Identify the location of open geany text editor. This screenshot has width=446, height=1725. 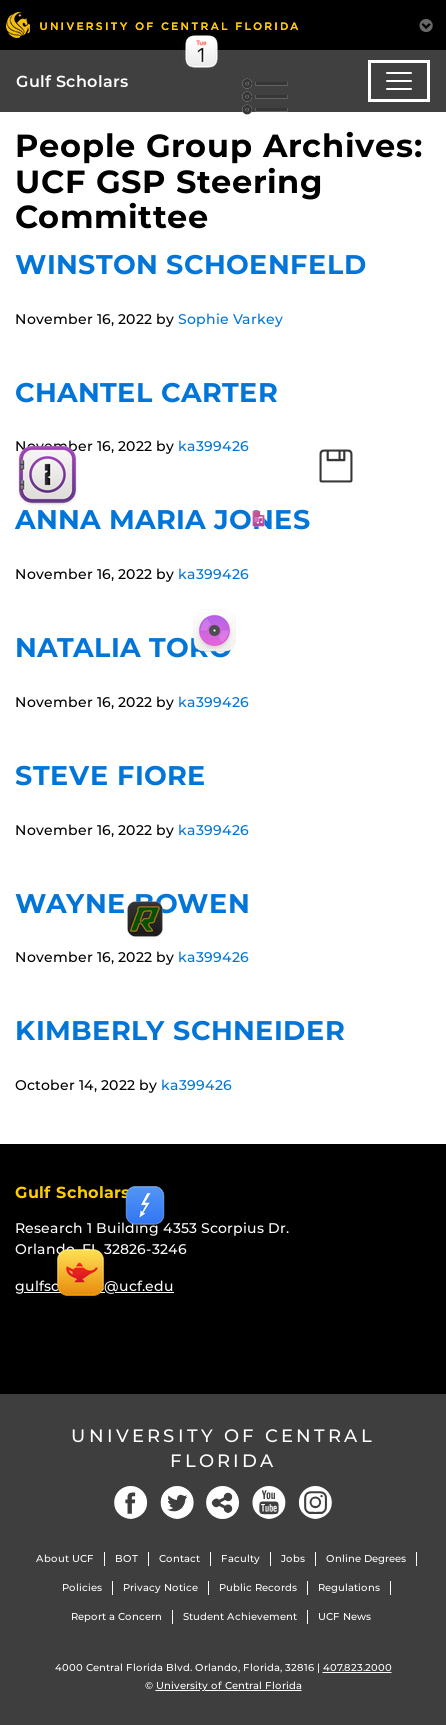
(80, 1272).